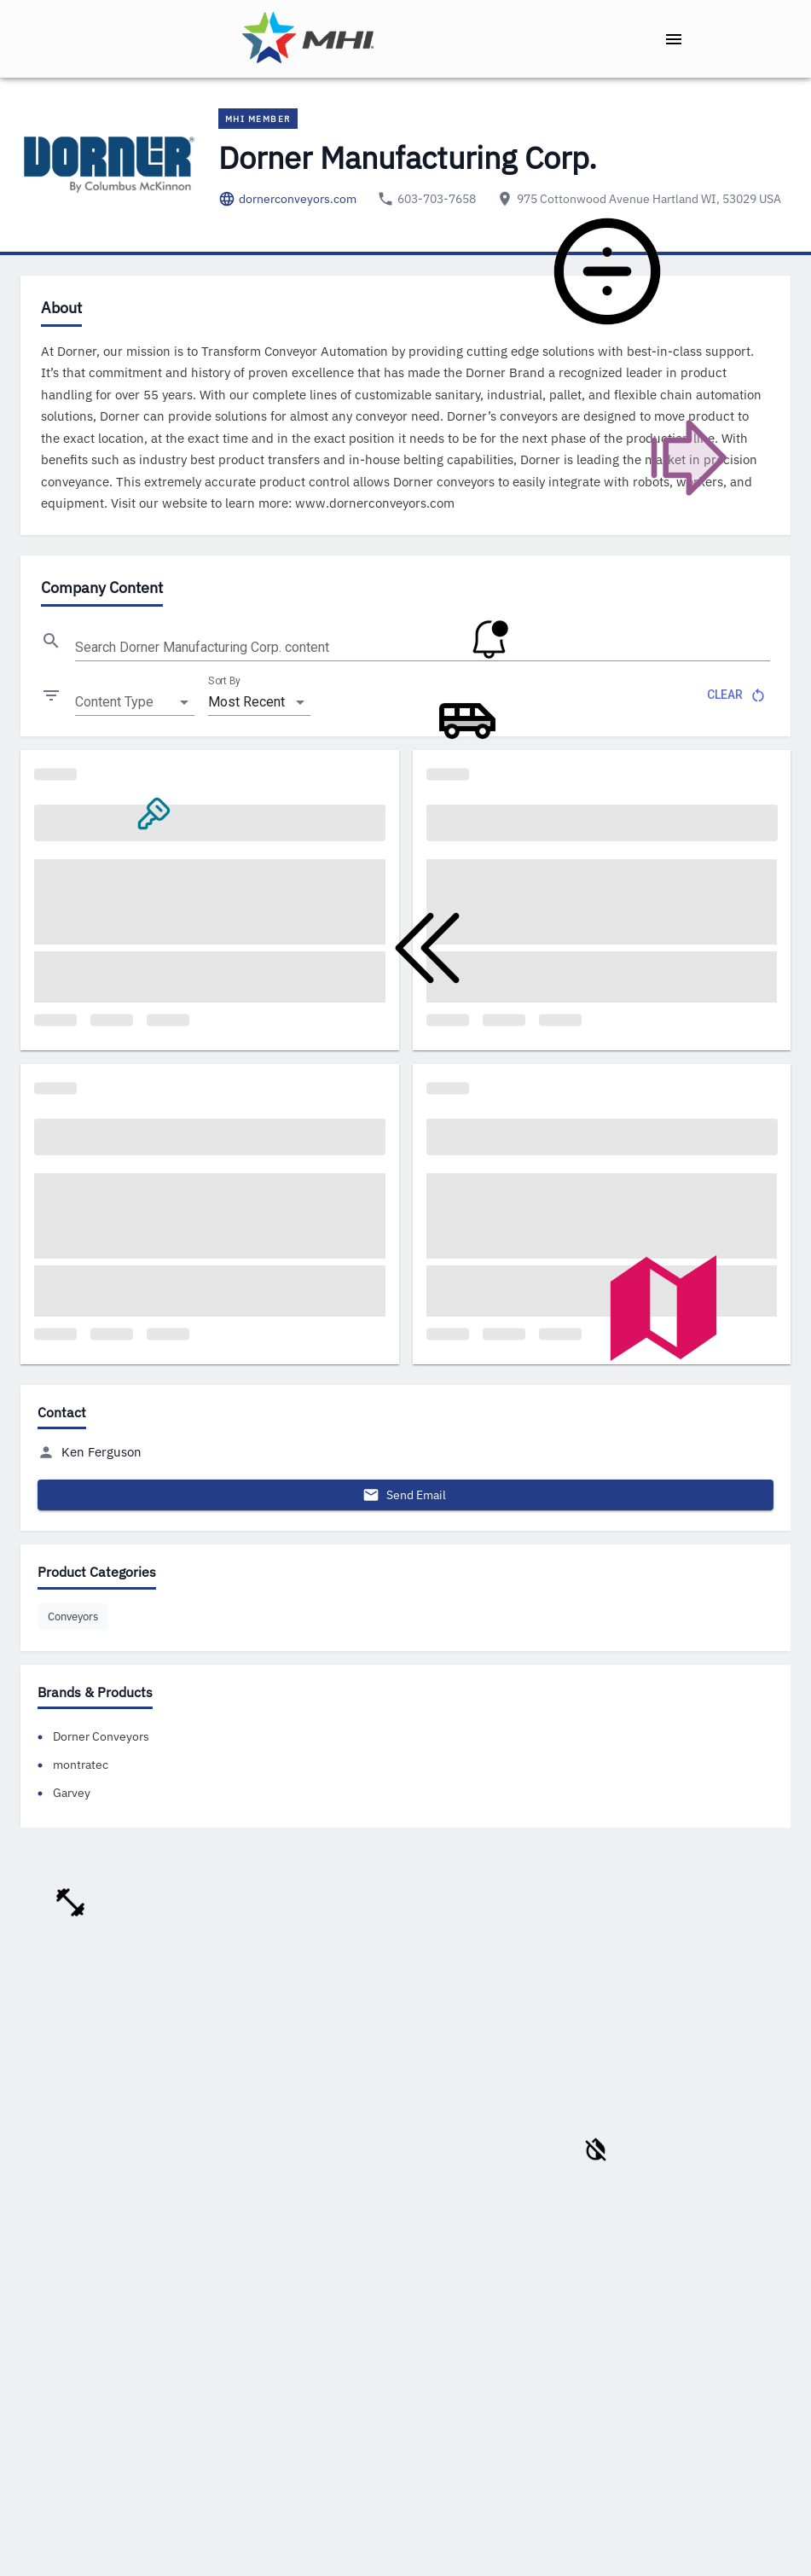 The width and height of the screenshot is (811, 2576). Describe the element at coordinates (154, 813) in the screenshot. I see `access security or authentication settings` at that location.